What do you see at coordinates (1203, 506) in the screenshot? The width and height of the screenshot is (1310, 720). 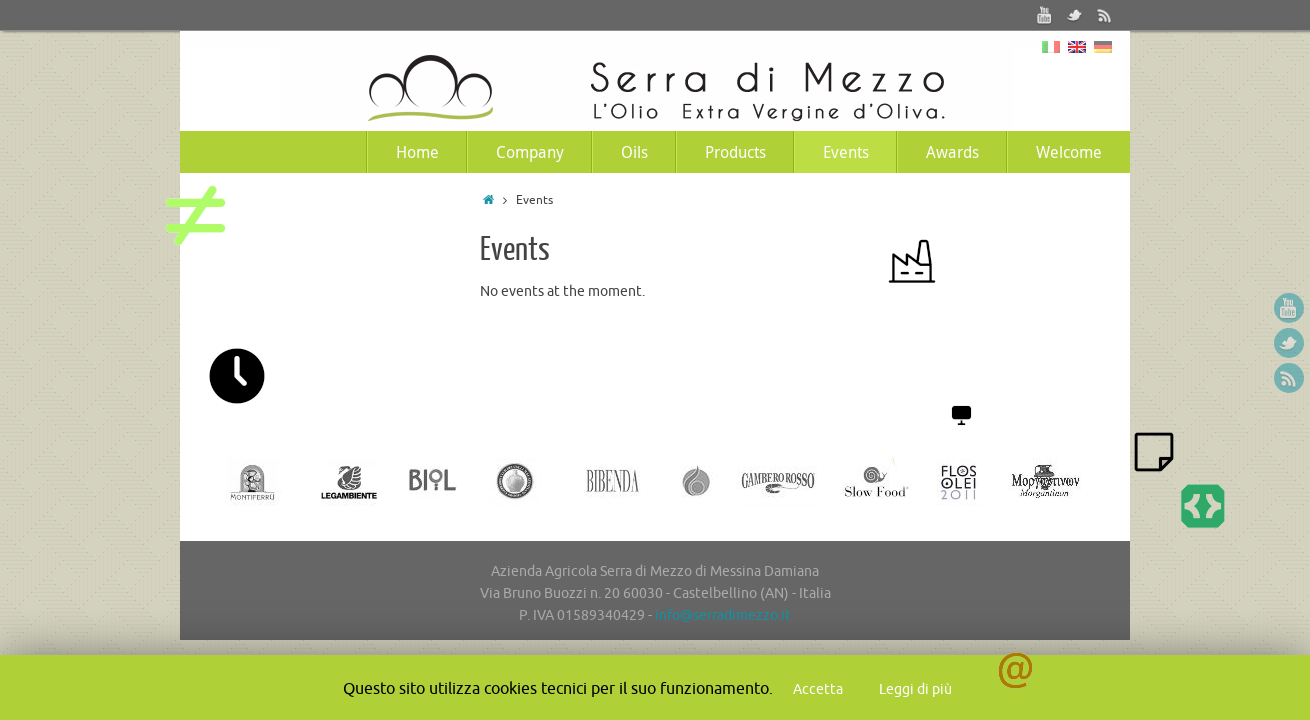 I see `indicates active developer badge status on Discord` at bounding box center [1203, 506].